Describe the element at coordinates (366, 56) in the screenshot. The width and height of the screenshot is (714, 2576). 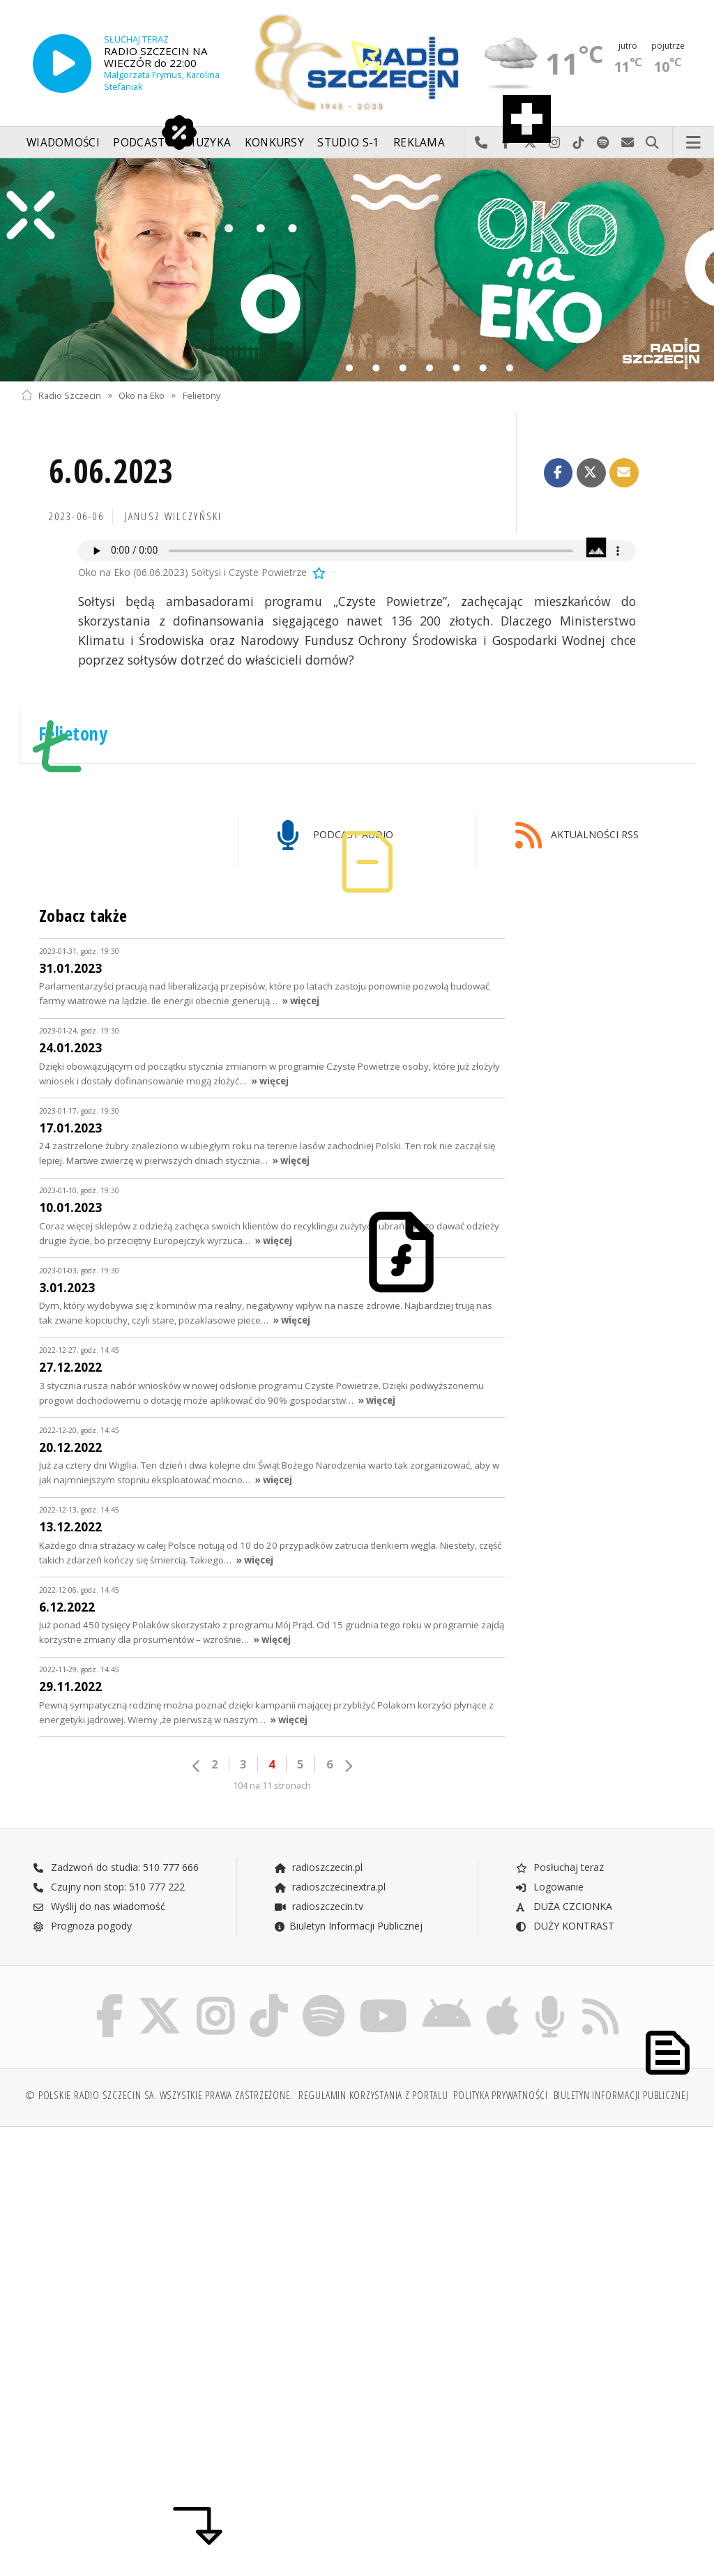
I see `cursor with active click or interaction` at that location.